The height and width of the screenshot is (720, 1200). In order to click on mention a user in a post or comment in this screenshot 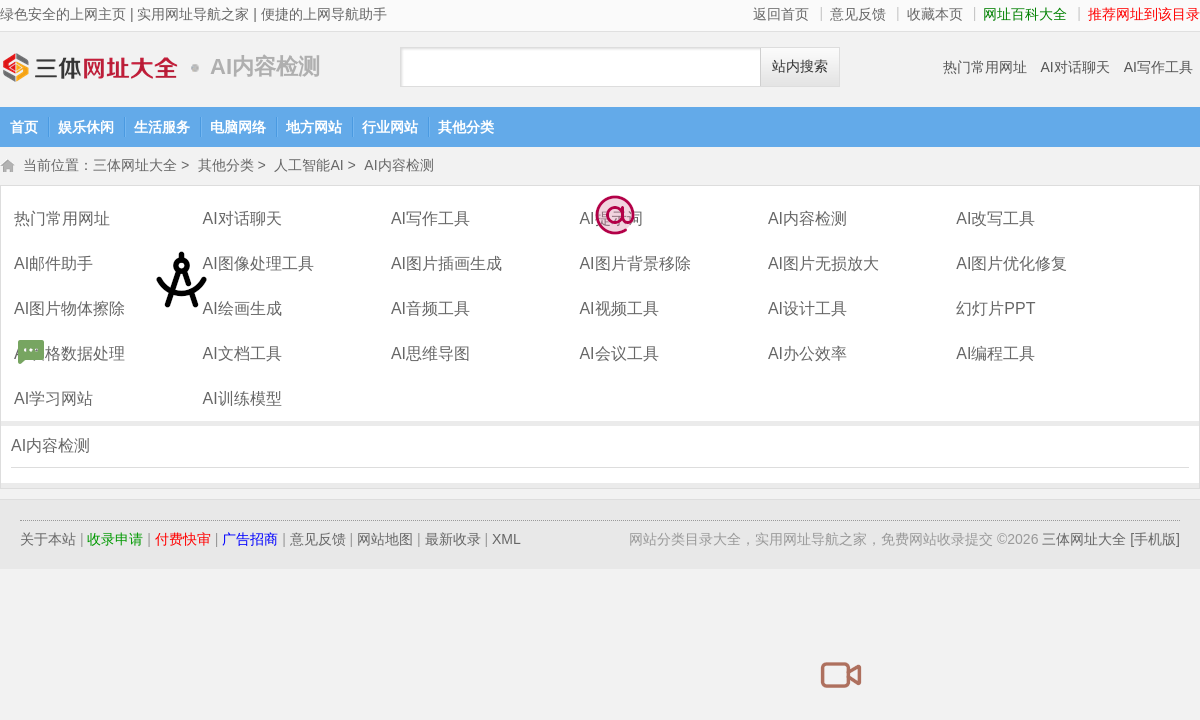, I will do `click(615, 215)`.